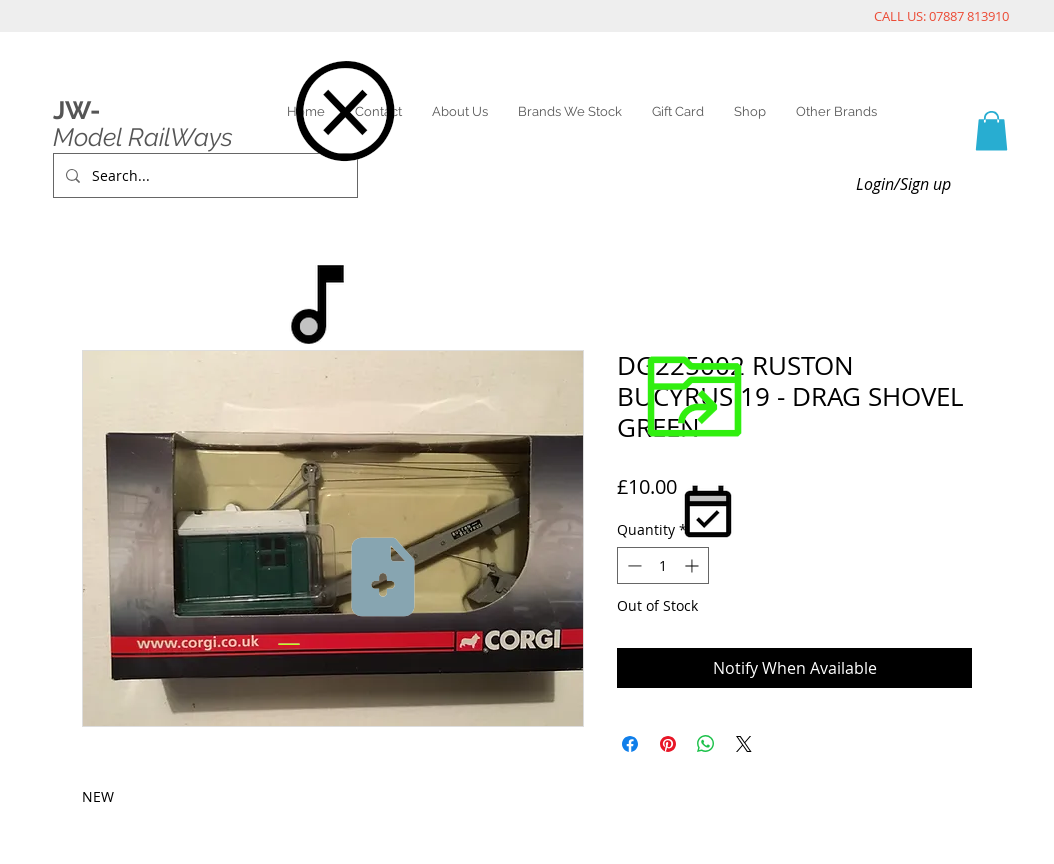 Image resolution: width=1054 pixels, height=864 pixels. Describe the element at coordinates (708, 514) in the screenshot. I see `event confirmed or scheduled successfully` at that location.